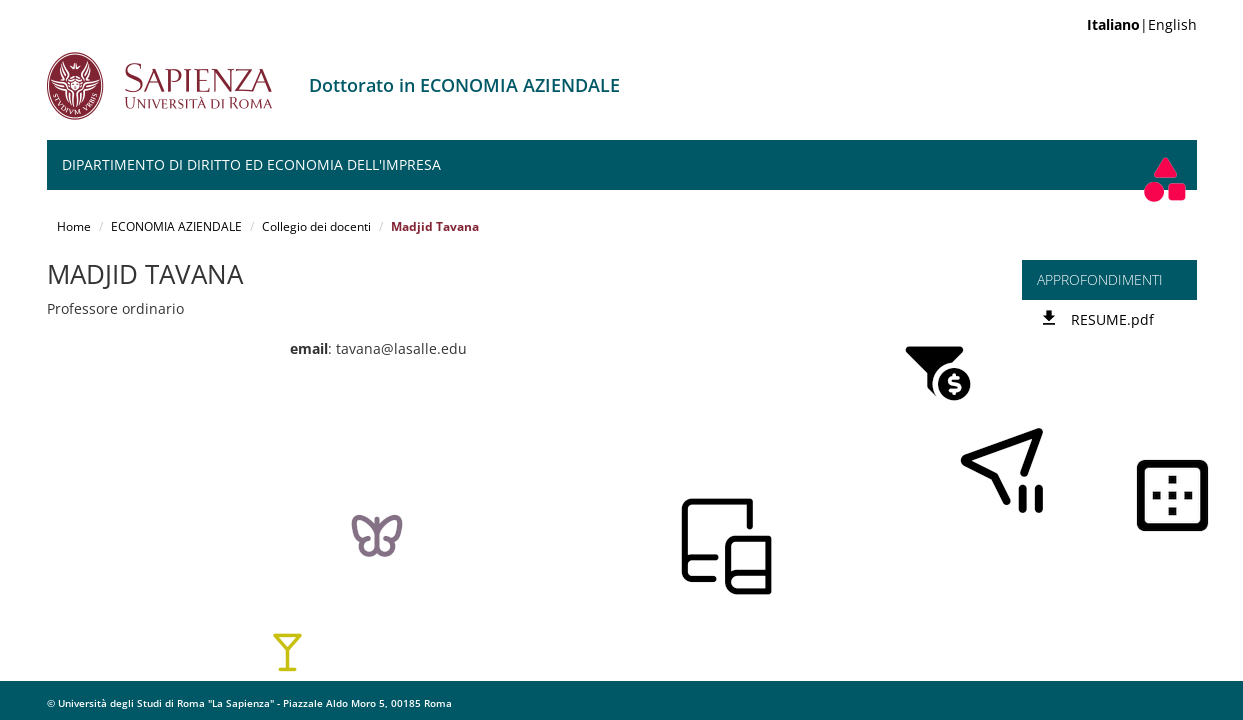 This screenshot has height=720, width=1243. What do you see at coordinates (938, 368) in the screenshot?
I see `filter results by price or cost` at bounding box center [938, 368].